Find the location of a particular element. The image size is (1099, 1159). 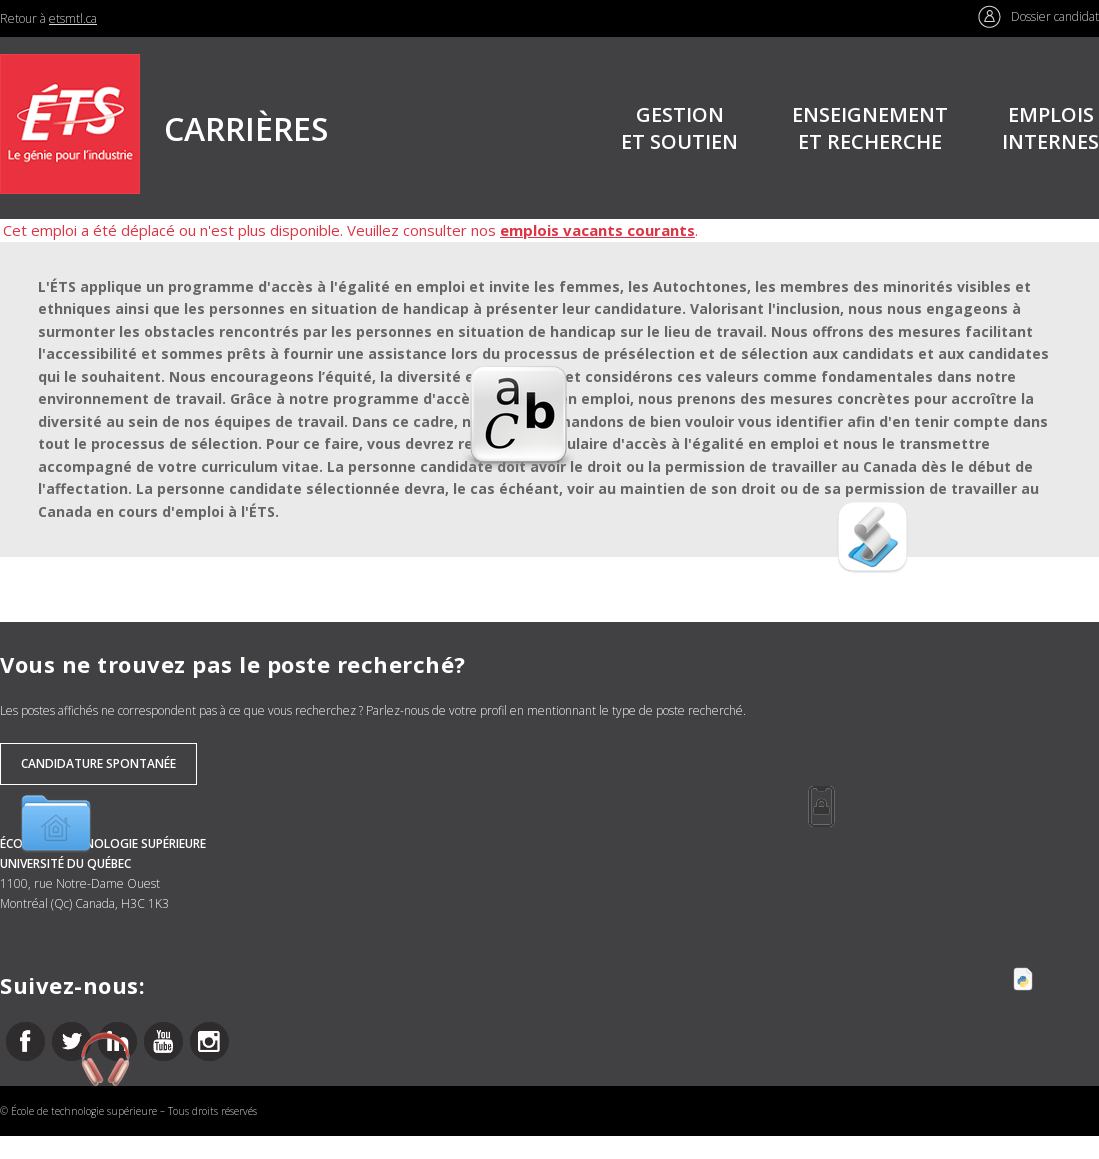

open HomeKit accessories and settings folder is located at coordinates (56, 823).